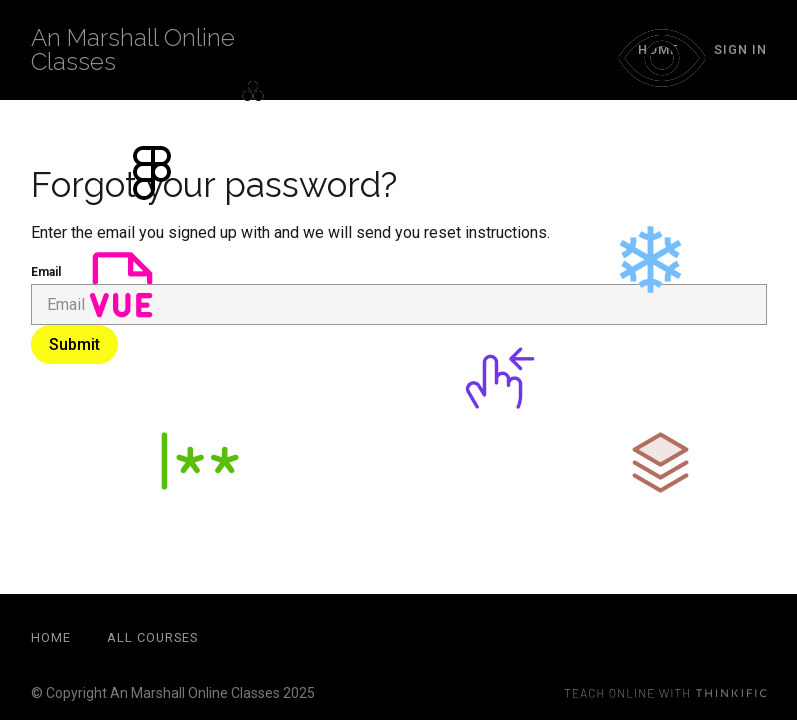  What do you see at coordinates (496, 380) in the screenshot?
I see `swipe left to navigate or dismiss` at bounding box center [496, 380].